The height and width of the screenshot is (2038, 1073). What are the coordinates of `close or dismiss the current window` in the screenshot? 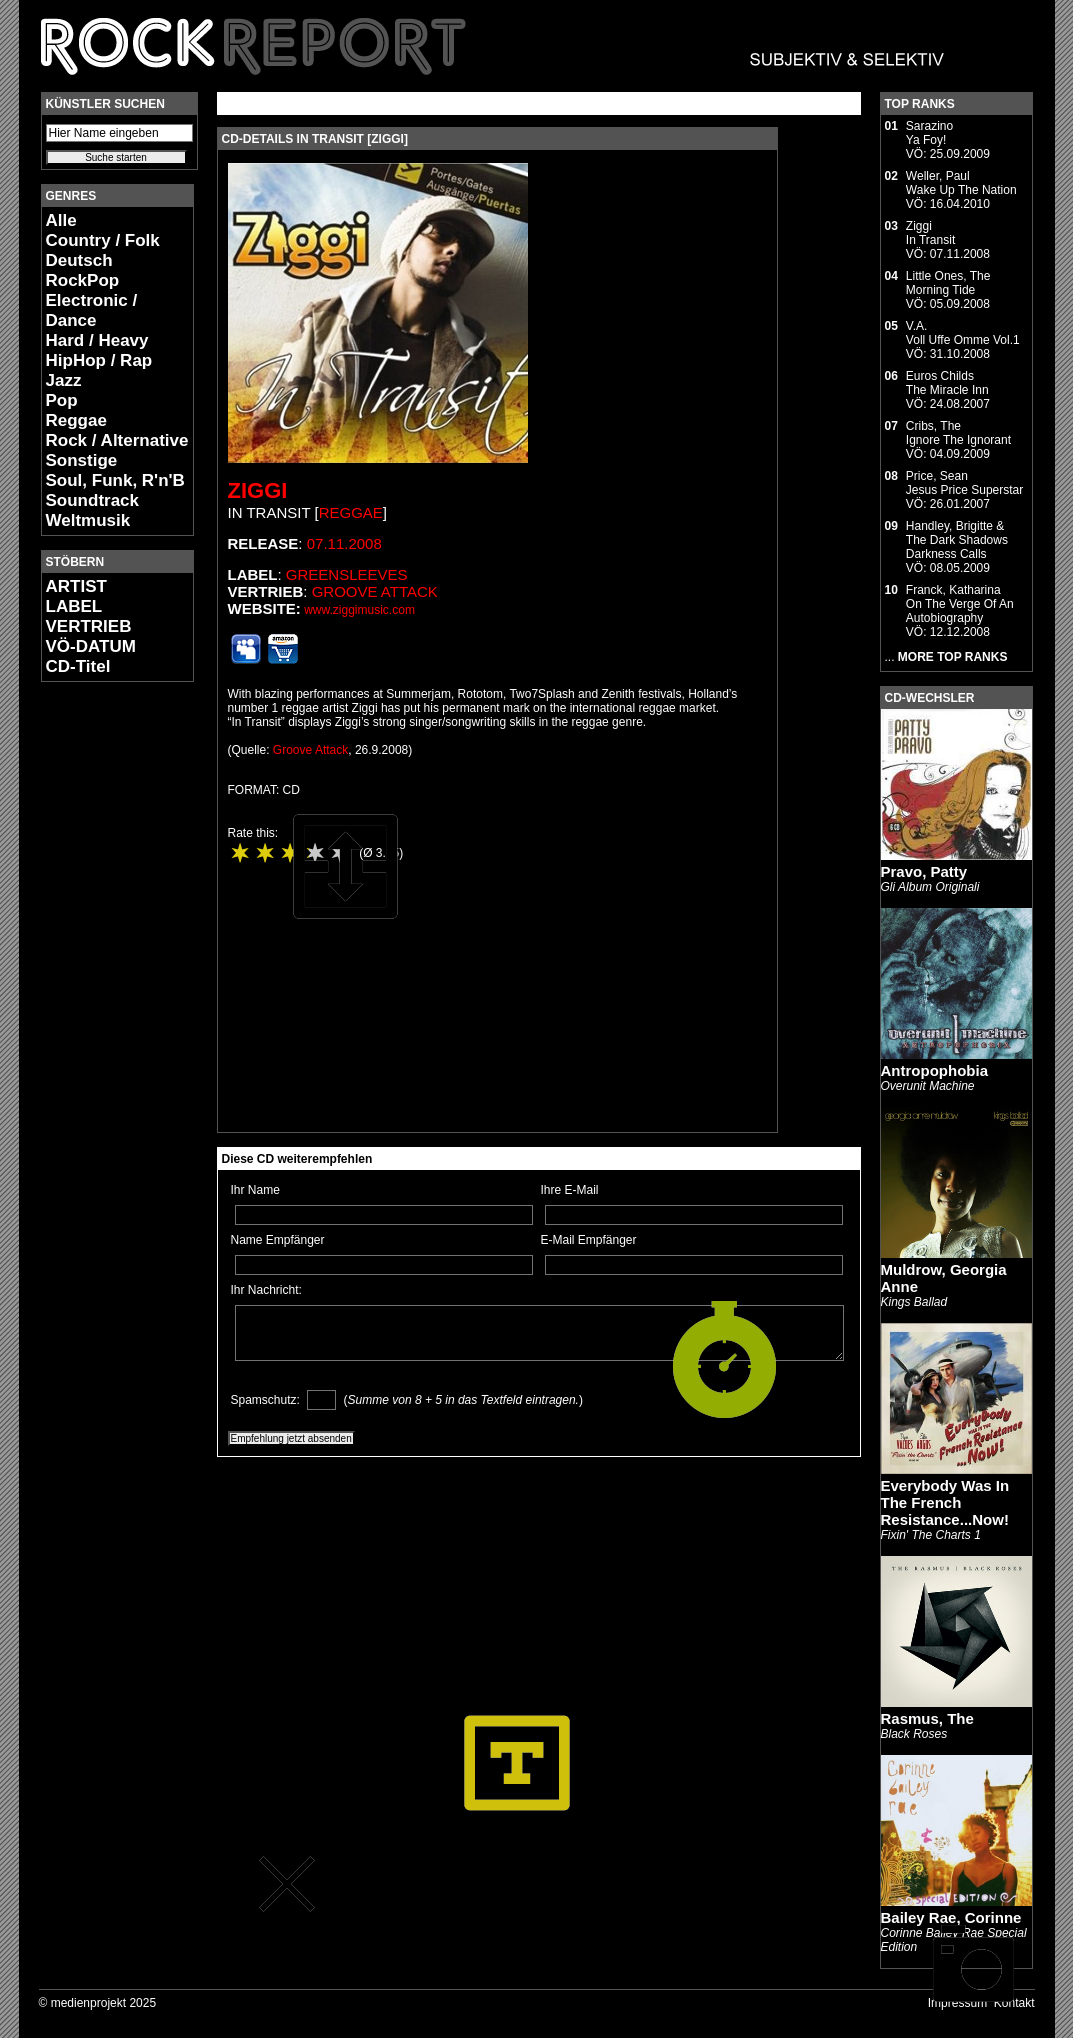 It's located at (287, 1884).